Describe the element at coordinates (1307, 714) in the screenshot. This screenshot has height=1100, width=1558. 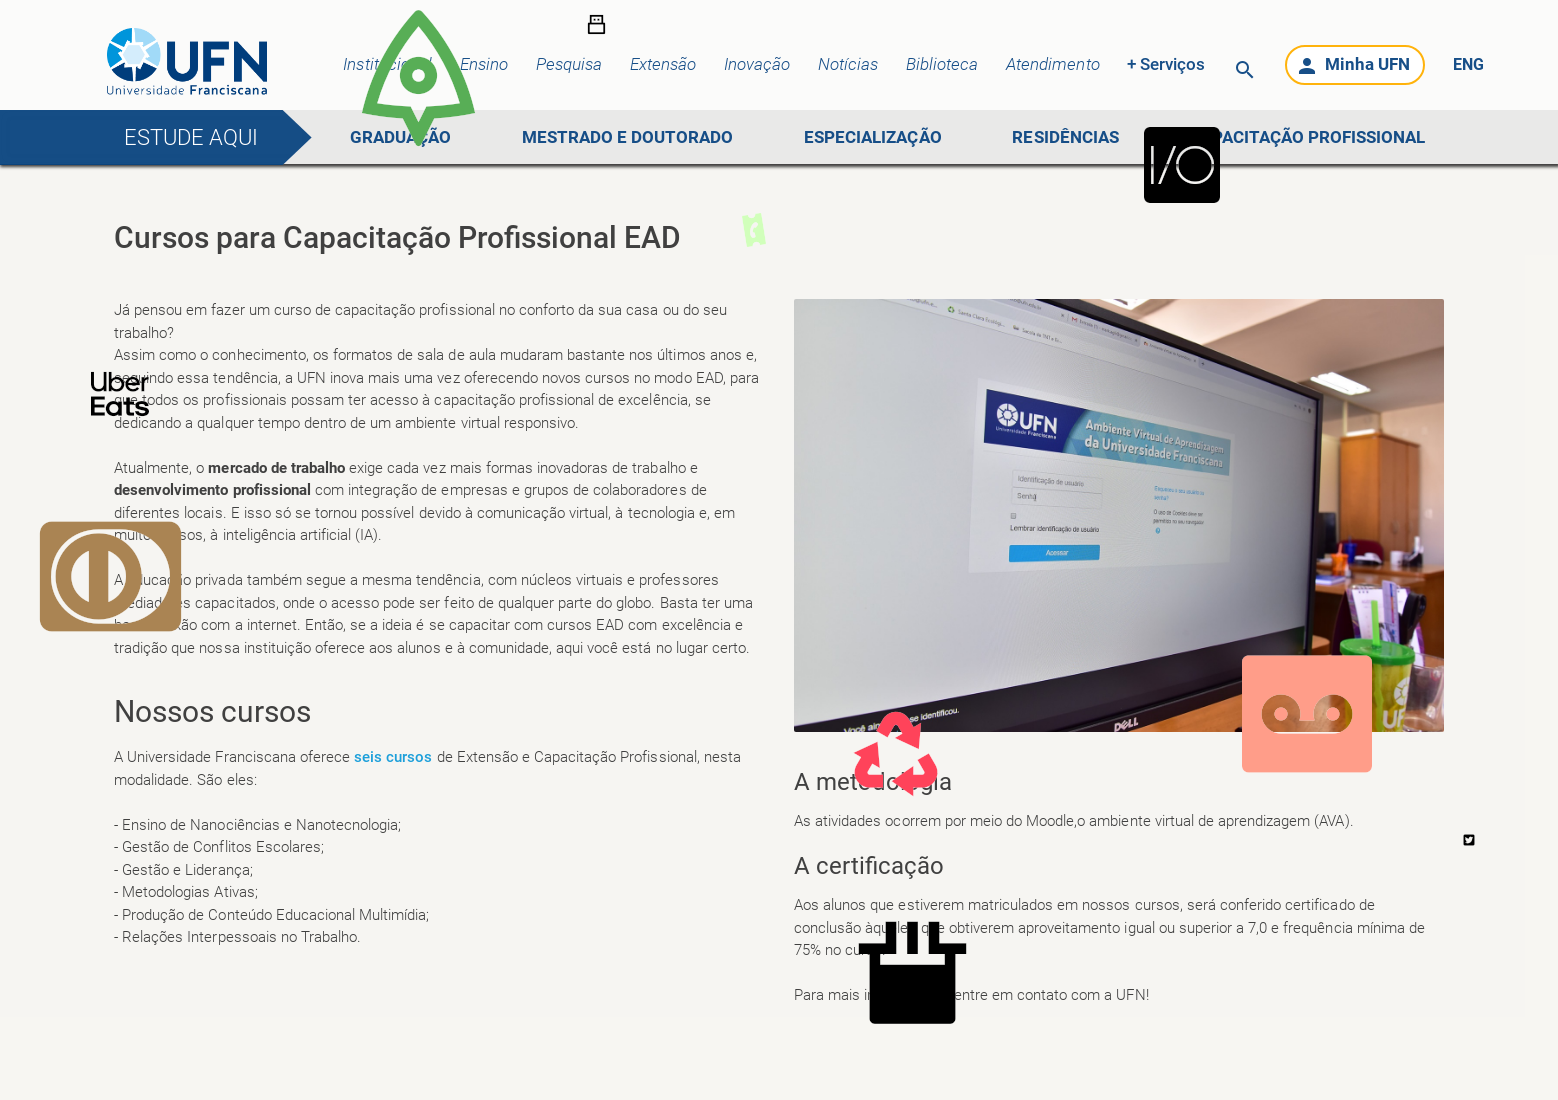
I see `play or access audio cassette content` at that location.